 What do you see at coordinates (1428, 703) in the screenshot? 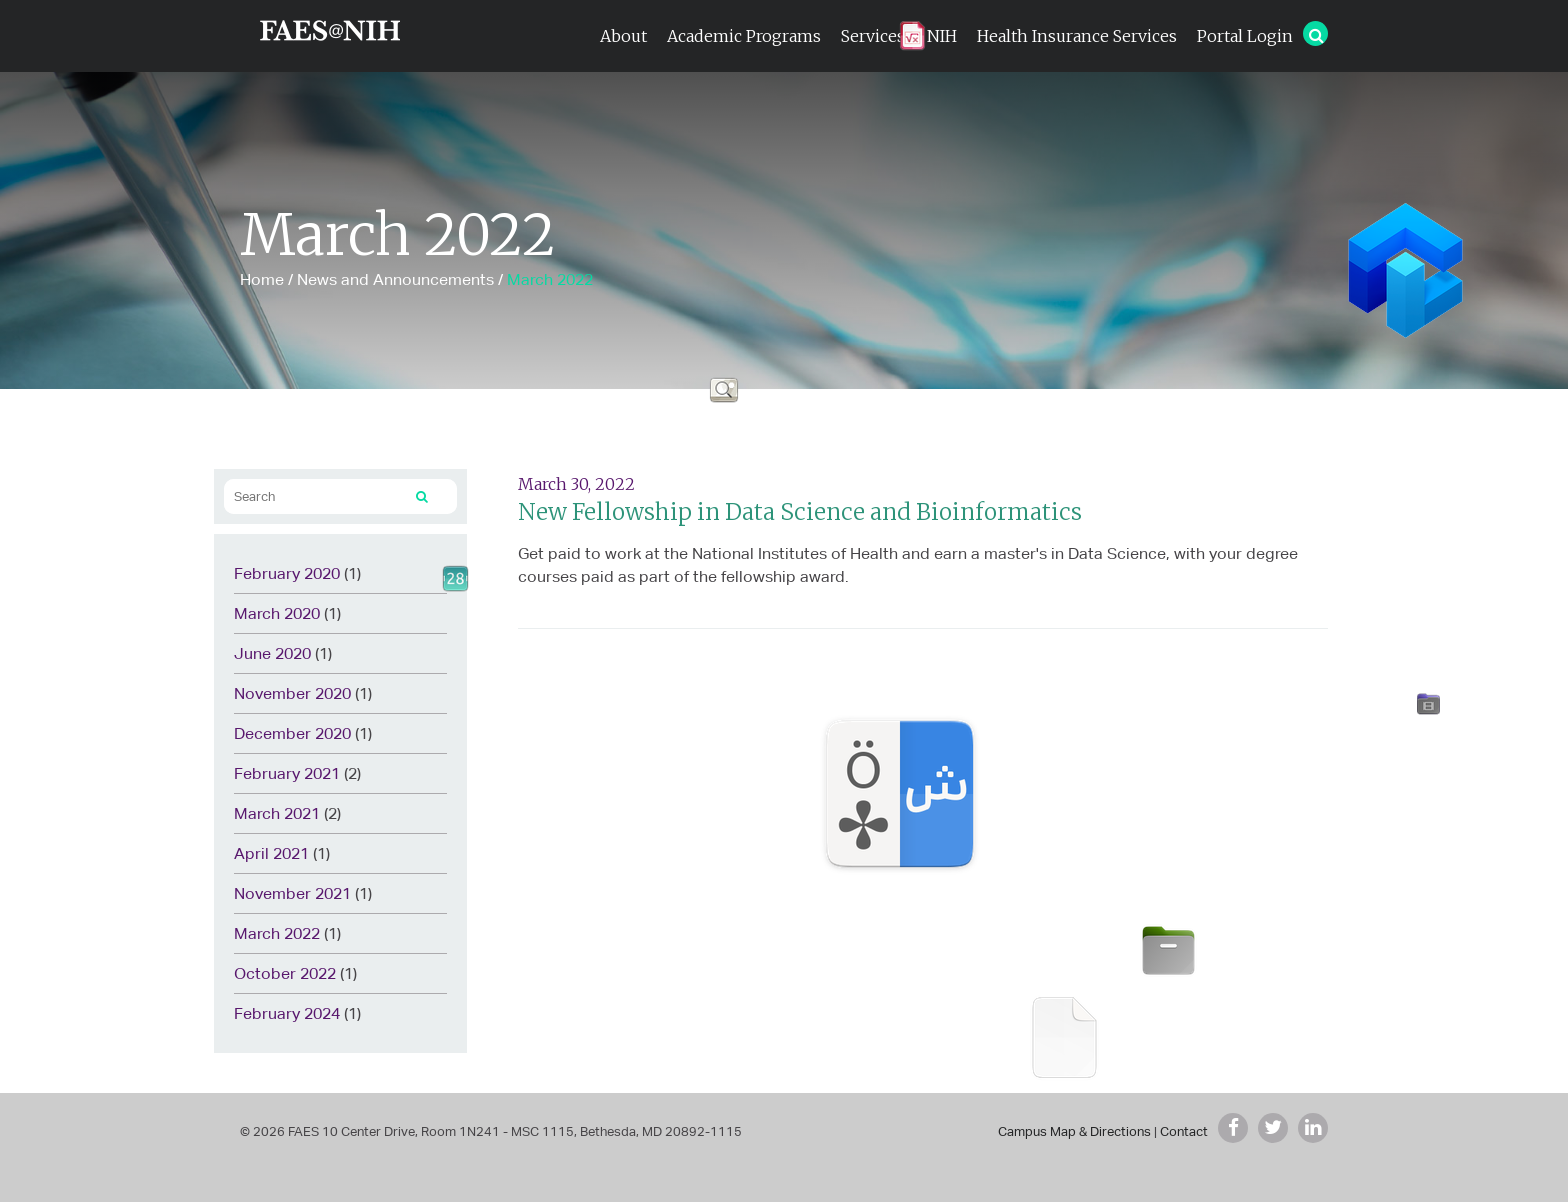
I see `open your videos folder` at bounding box center [1428, 703].